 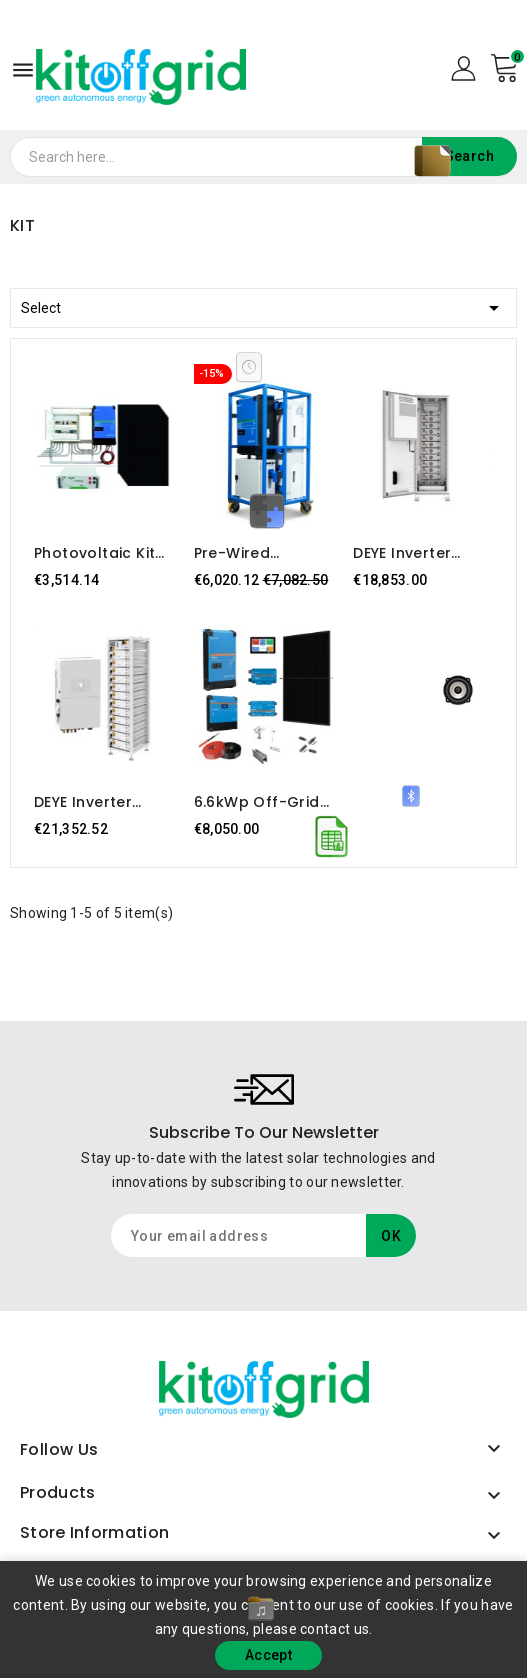 I want to click on manage bluetooth plugins or extensions, so click(x=267, y=511).